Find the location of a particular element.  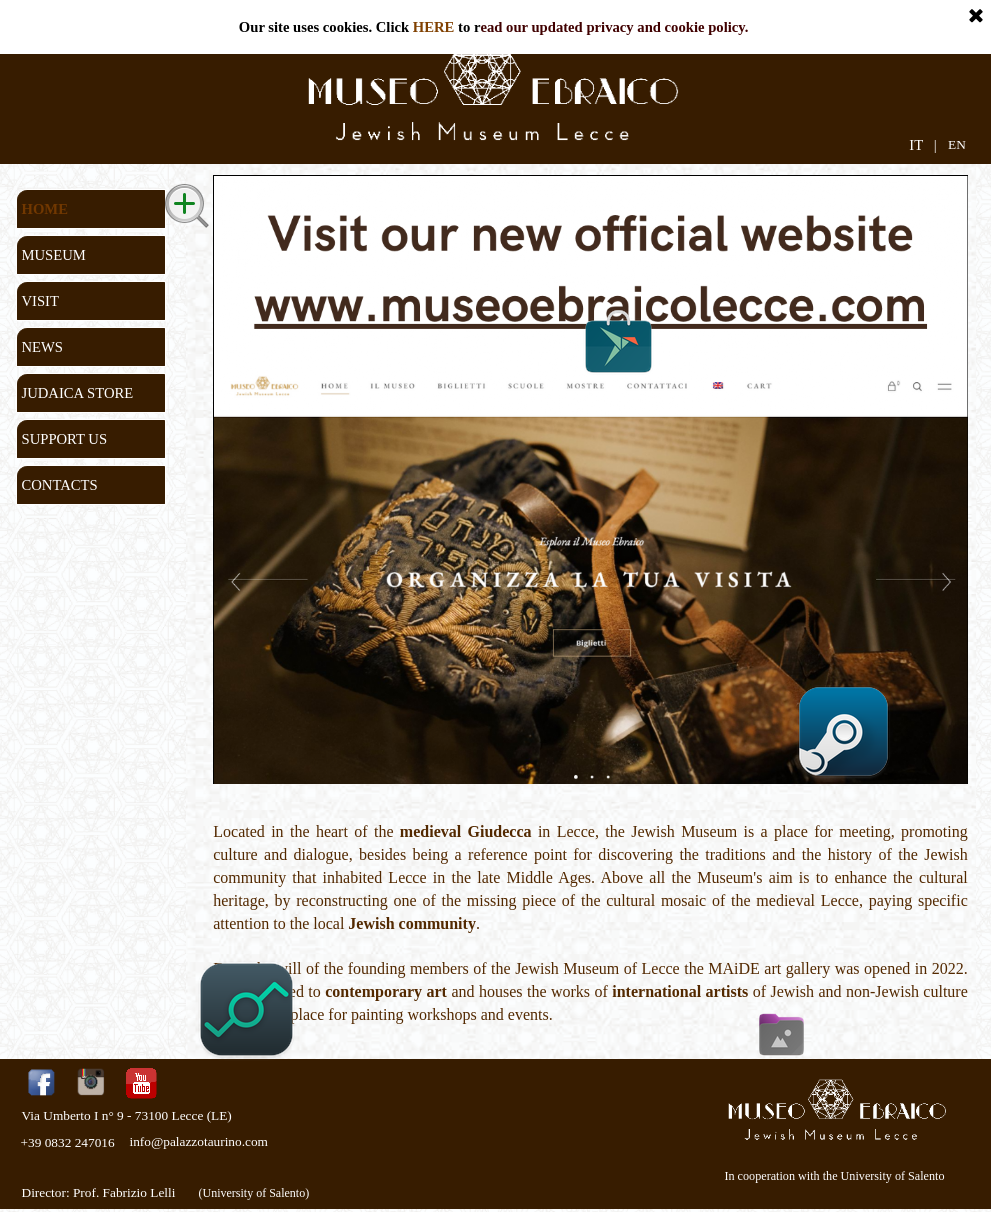

open gnome layout switcher settings is located at coordinates (246, 1009).